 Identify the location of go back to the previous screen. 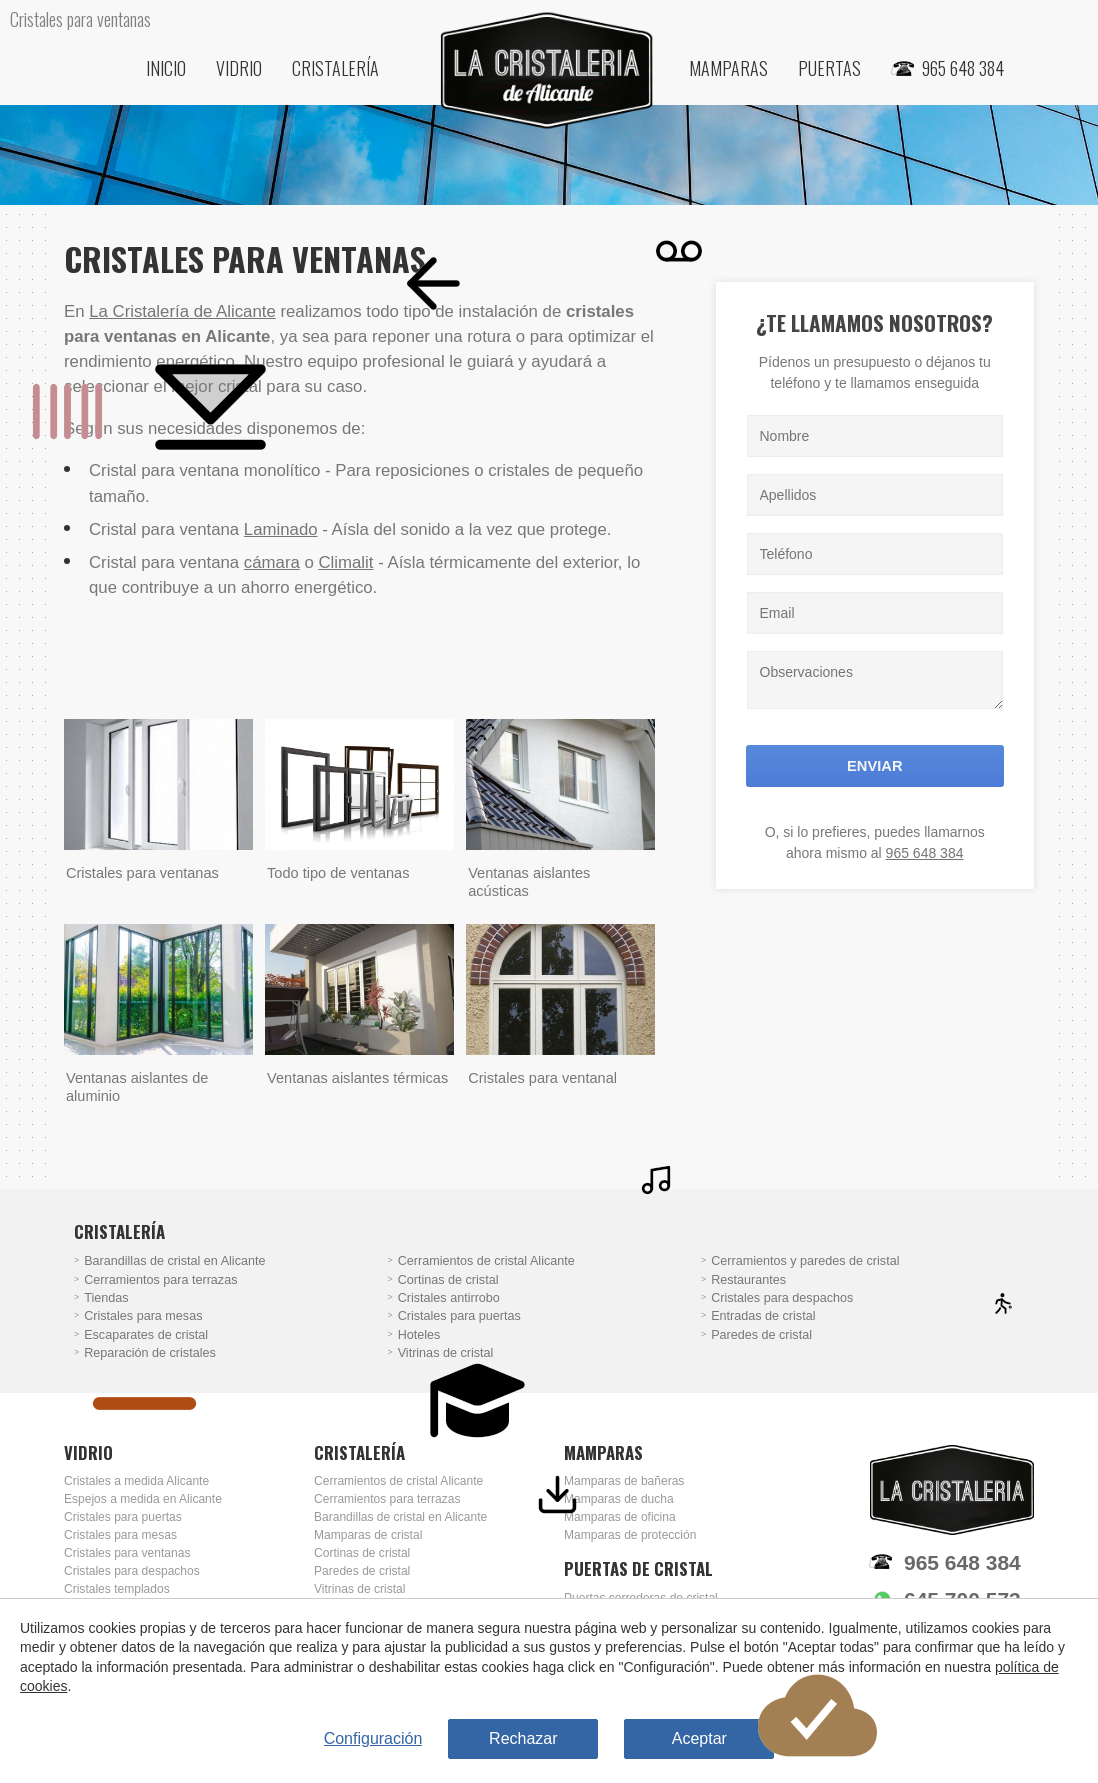
(433, 283).